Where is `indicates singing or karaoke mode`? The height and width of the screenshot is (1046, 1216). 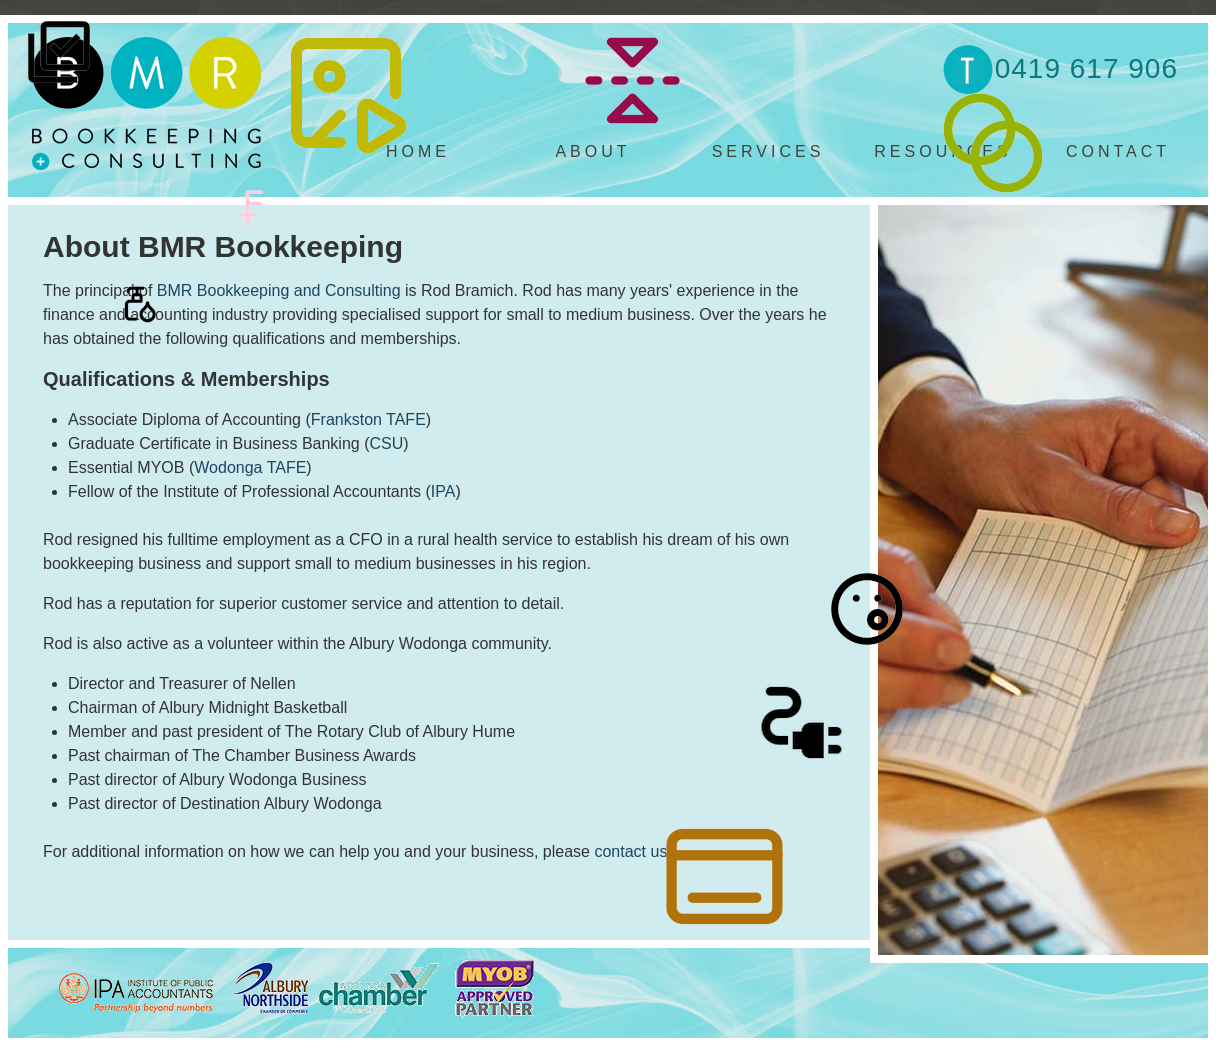
indicates singing or karaoke mode is located at coordinates (867, 609).